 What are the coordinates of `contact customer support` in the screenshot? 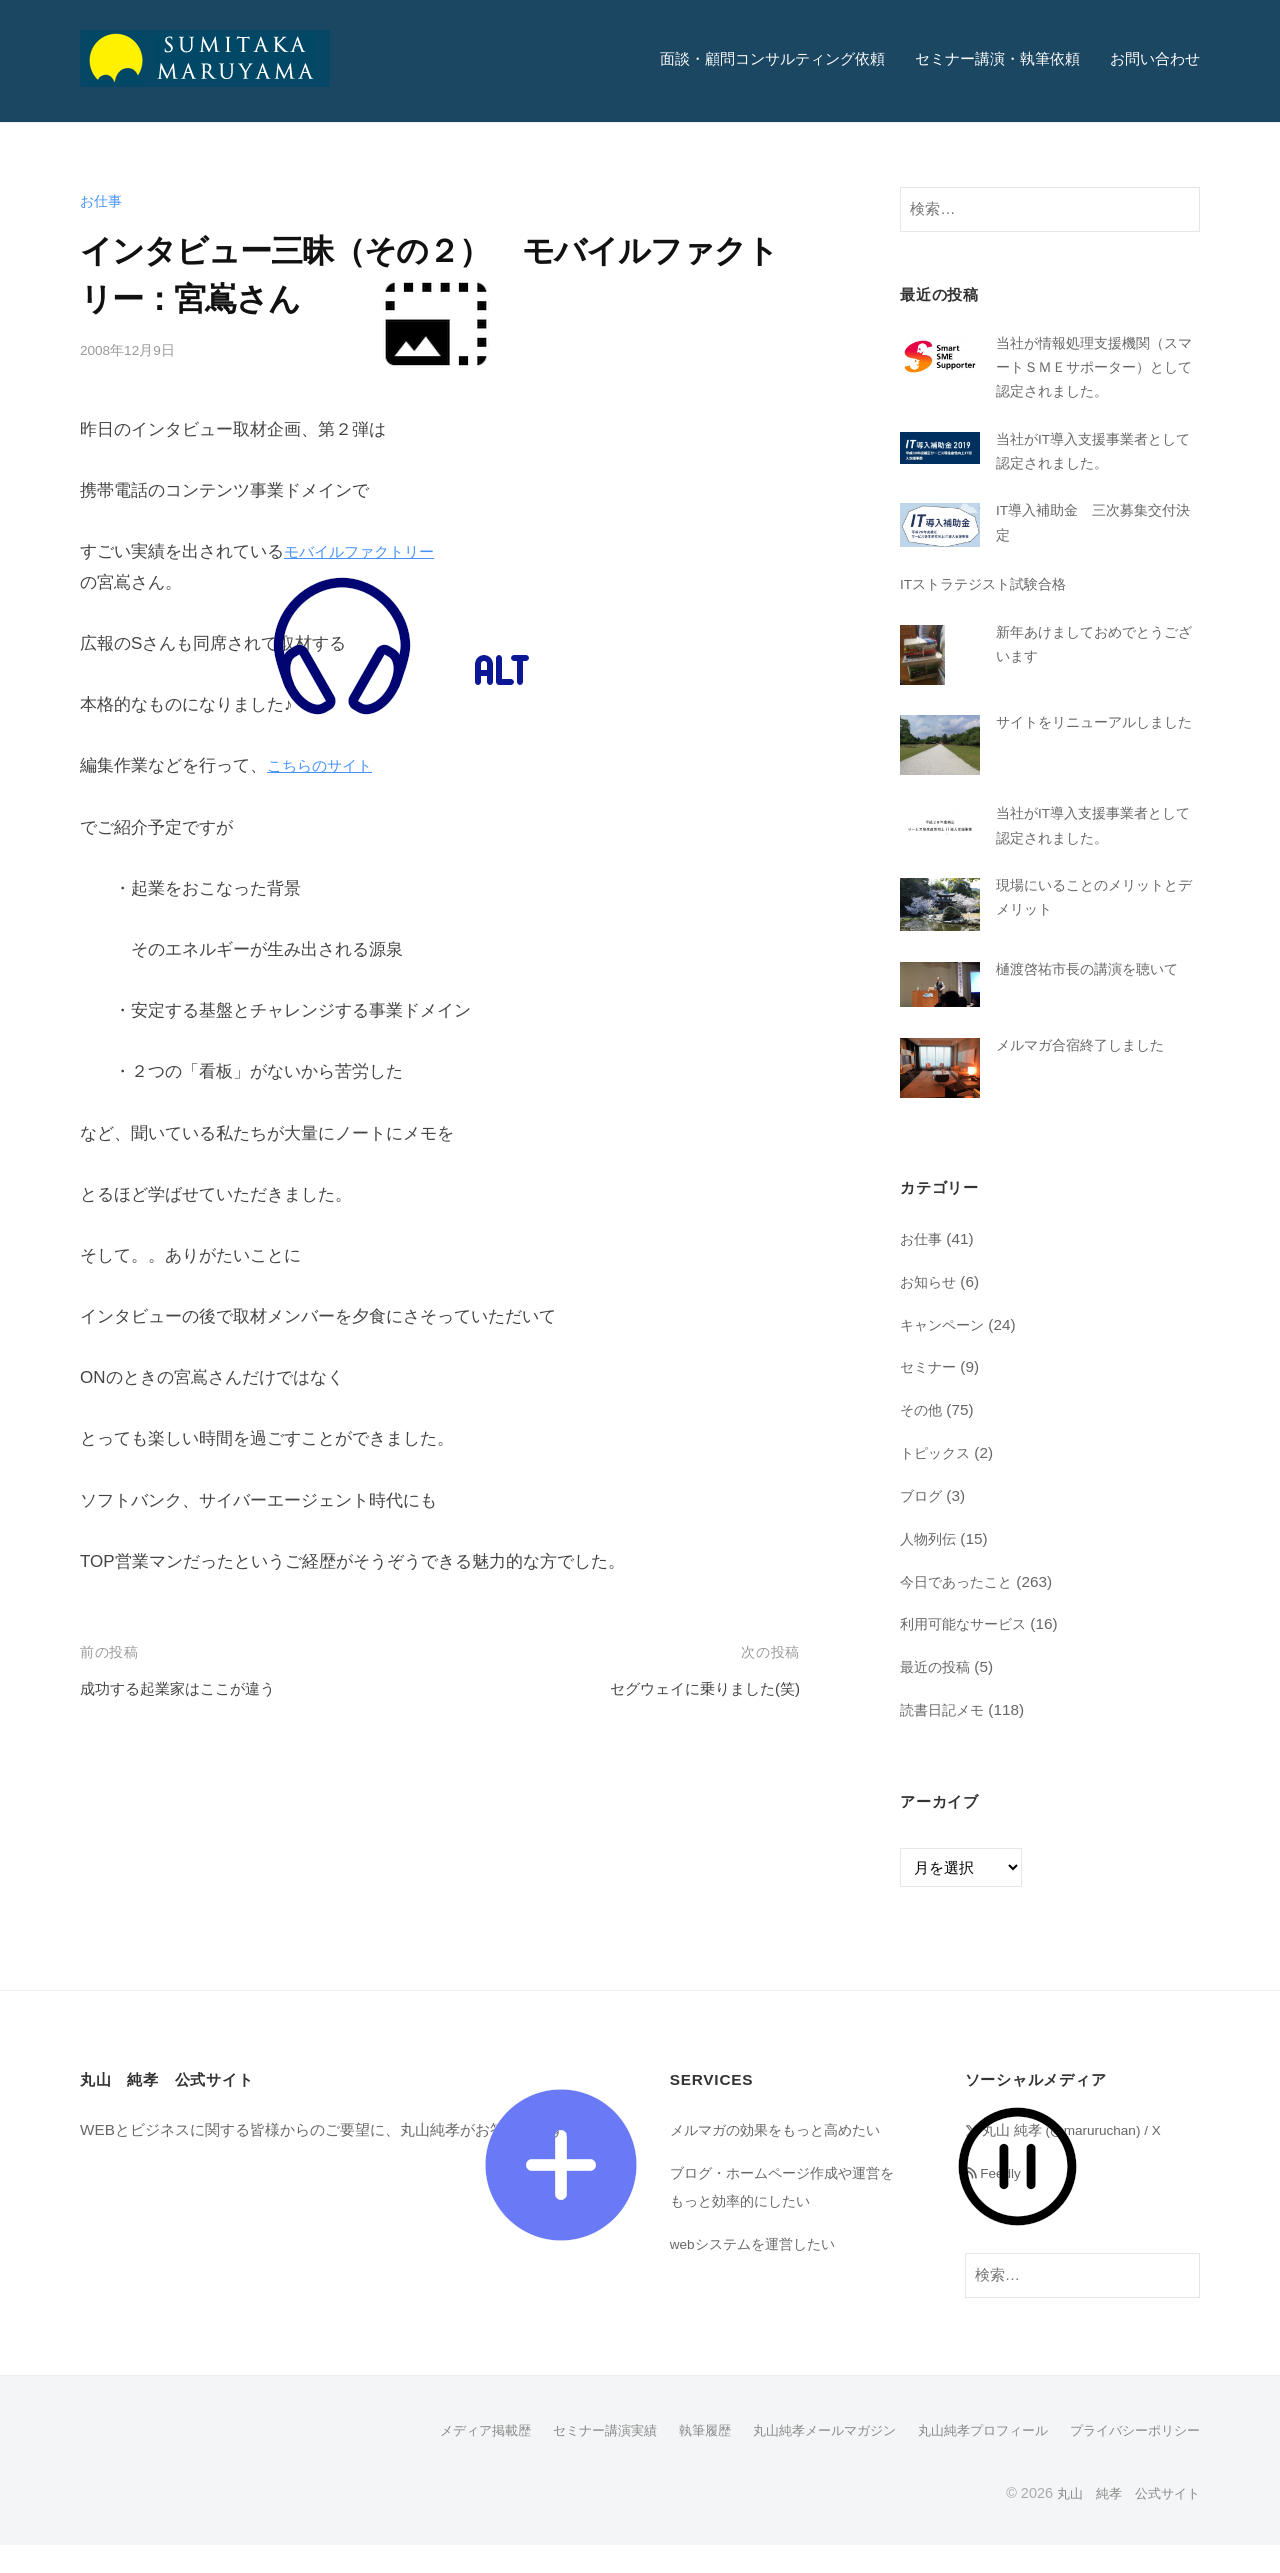 It's located at (342, 646).